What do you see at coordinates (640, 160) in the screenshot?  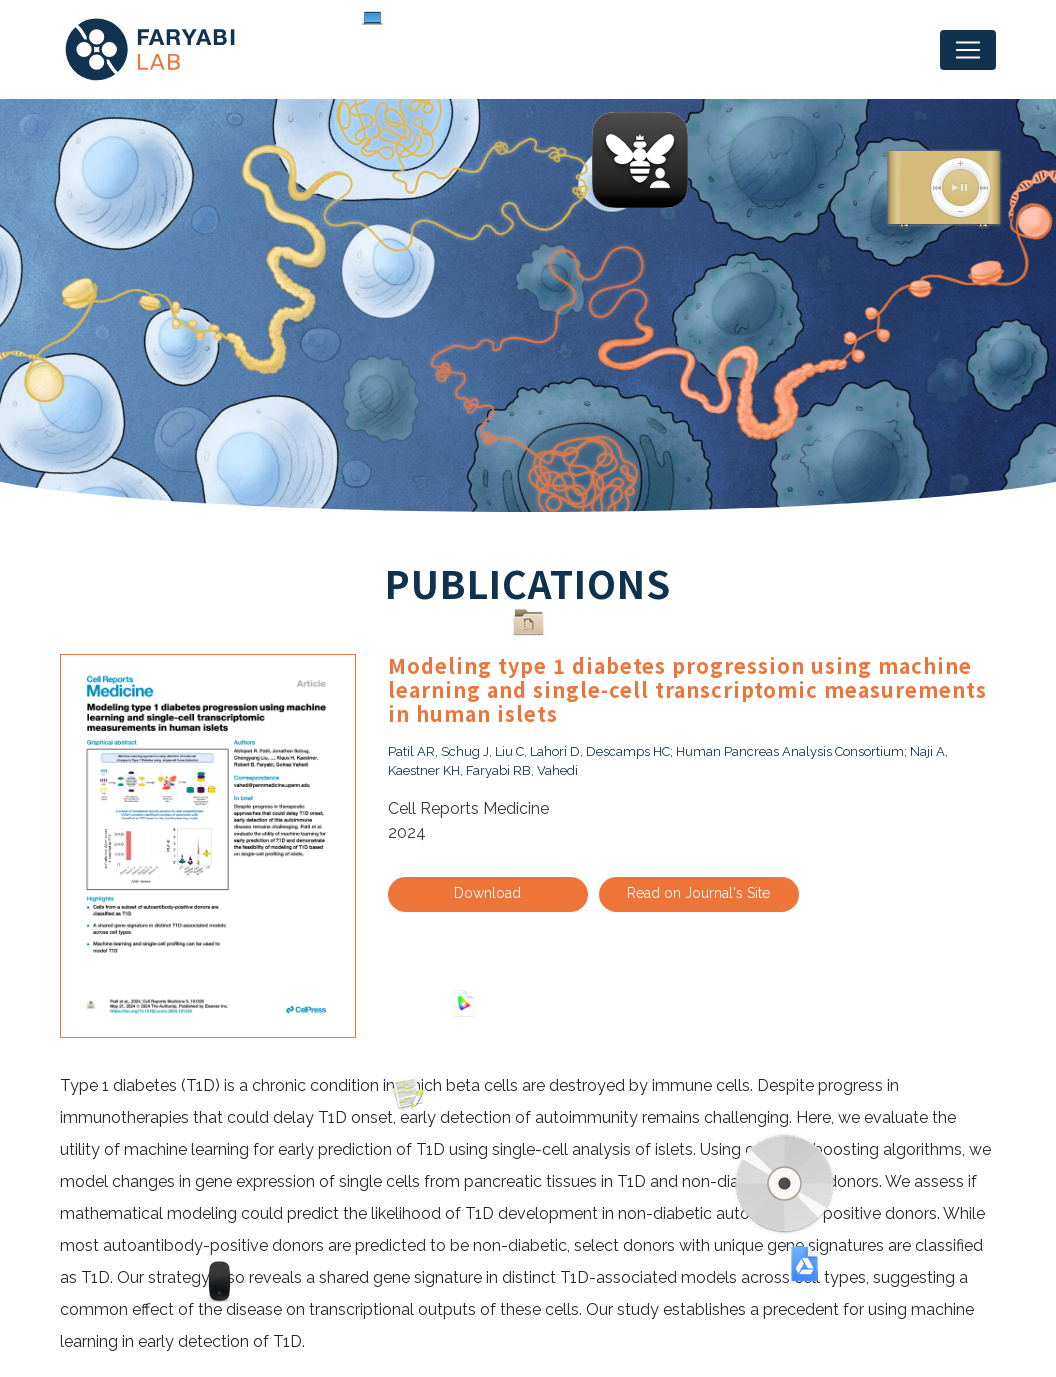 I see `open kandji device management agent` at bounding box center [640, 160].